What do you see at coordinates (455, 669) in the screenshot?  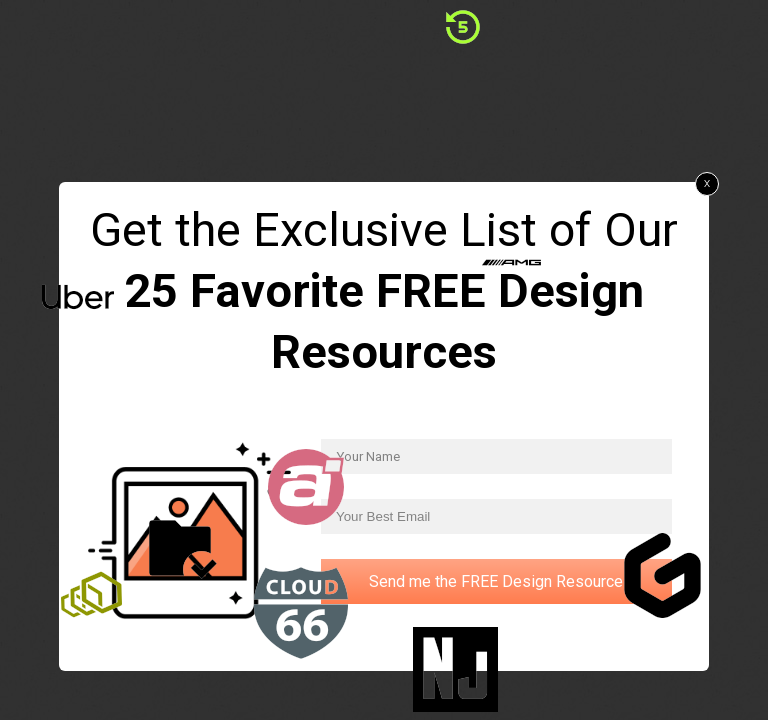 I see `nunjucks templating engine logo` at bounding box center [455, 669].